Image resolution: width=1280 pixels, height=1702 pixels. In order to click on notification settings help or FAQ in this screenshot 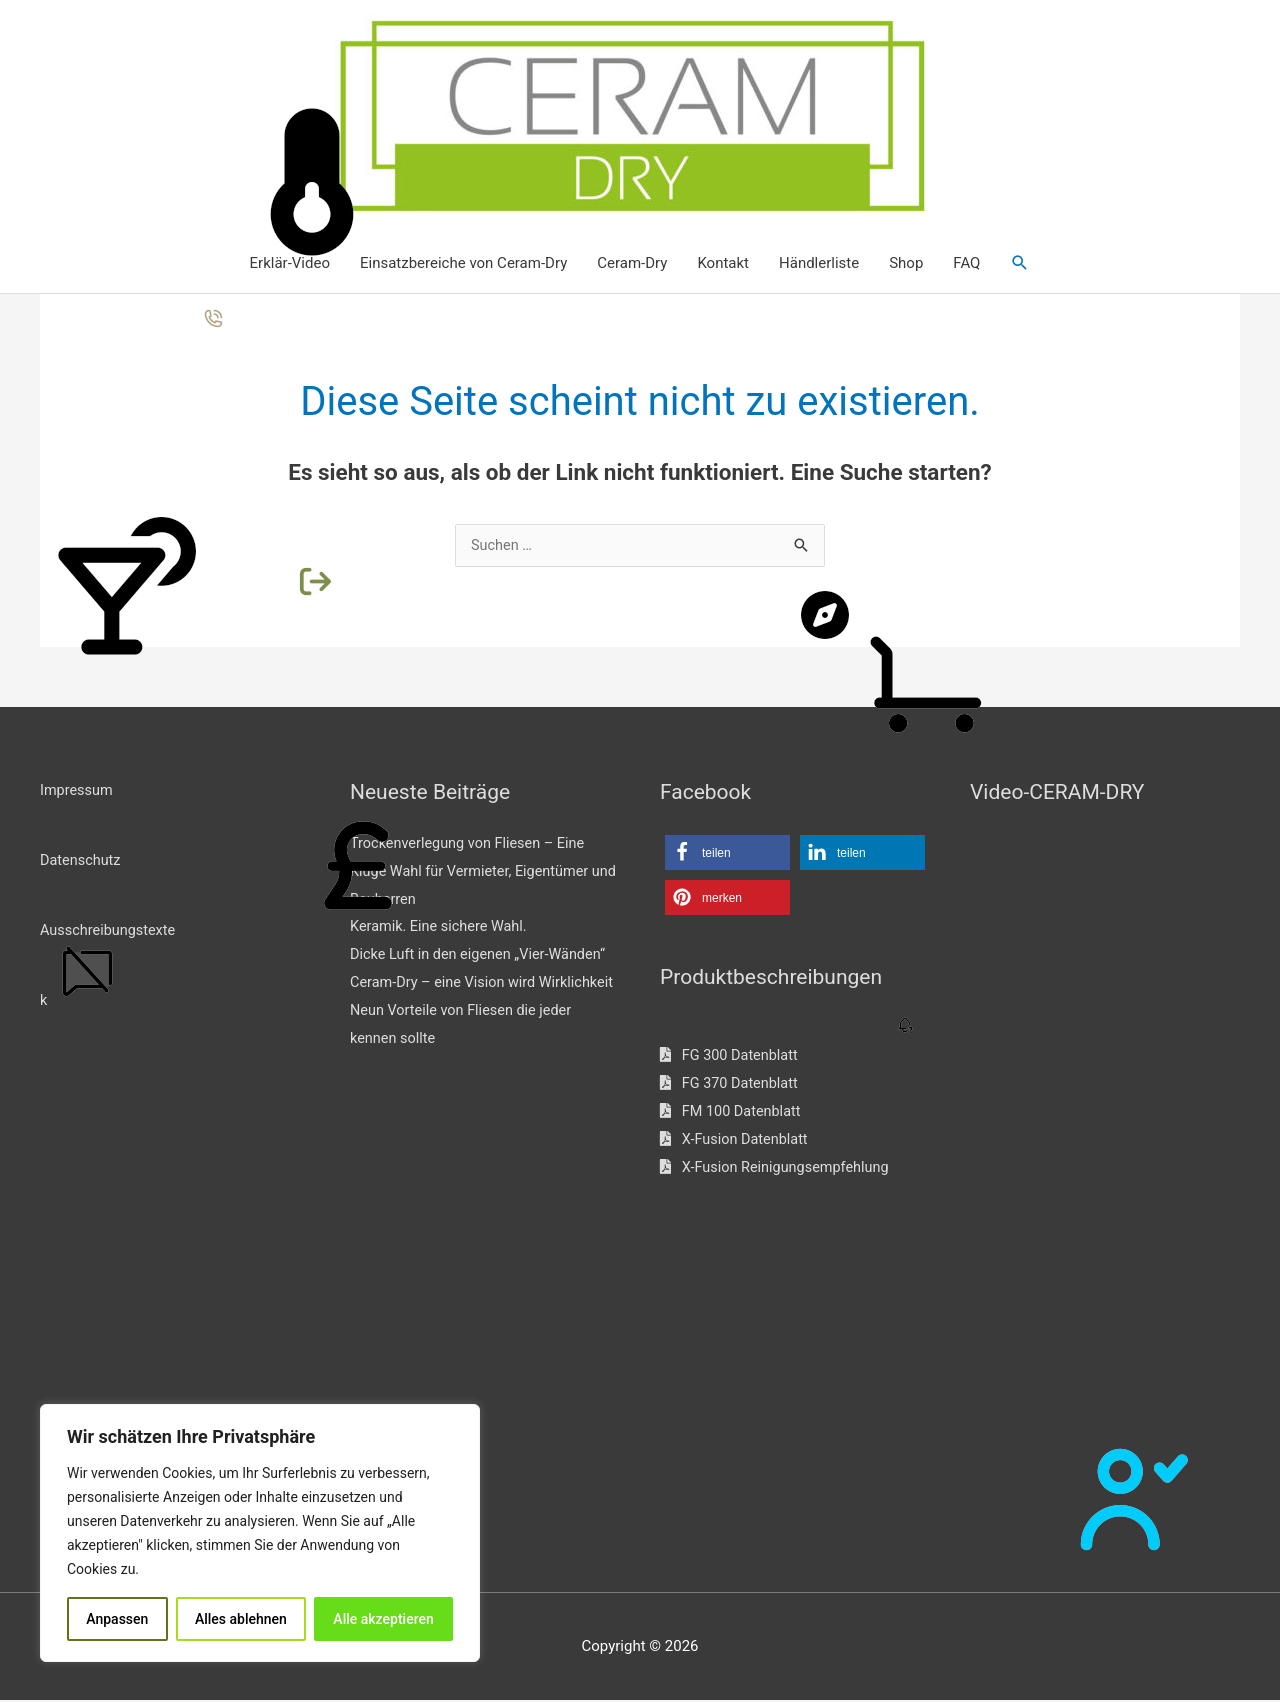, I will do `click(905, 1025)`.